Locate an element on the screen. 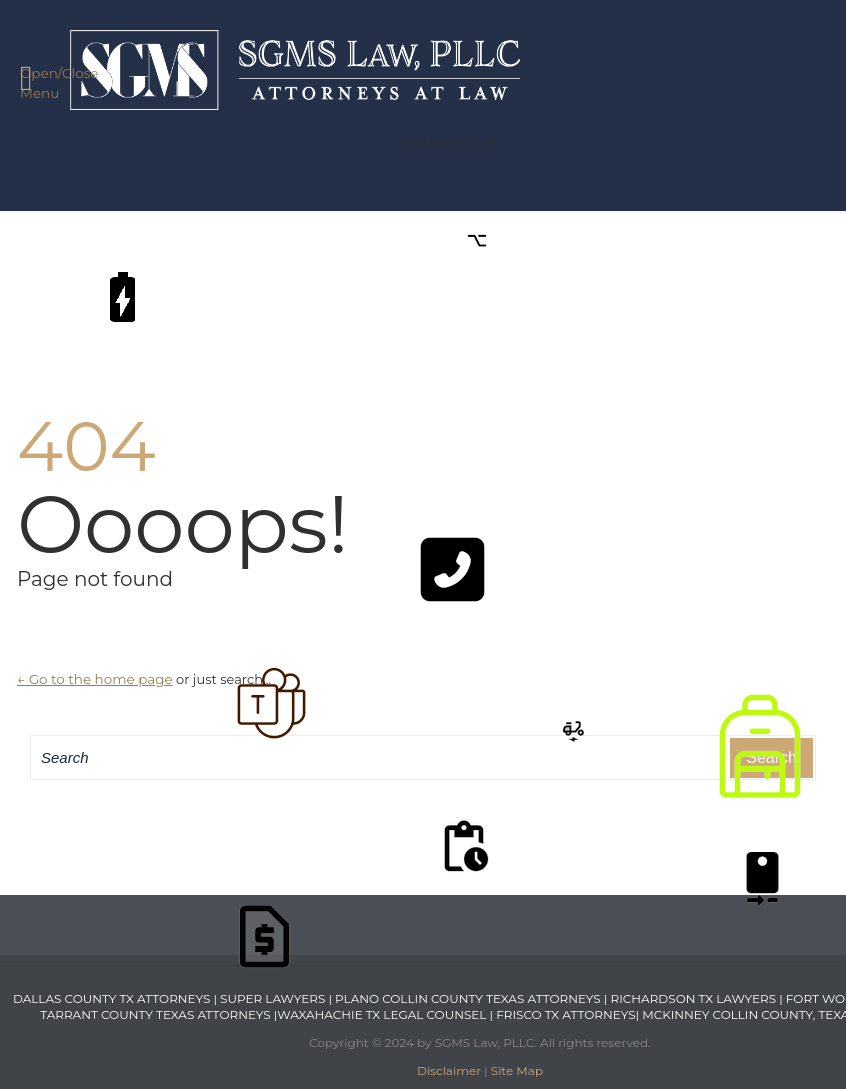 This screenshot has height=1089, width=846. switch to rear camera is located at coordinates (762, 879).